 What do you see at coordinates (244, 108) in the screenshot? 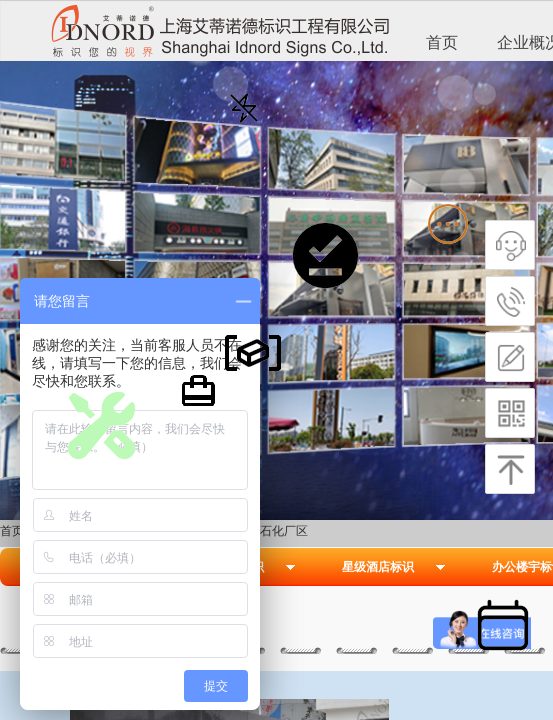
I see `flash or lightning feature disabled` at bounding box center [244, 108].